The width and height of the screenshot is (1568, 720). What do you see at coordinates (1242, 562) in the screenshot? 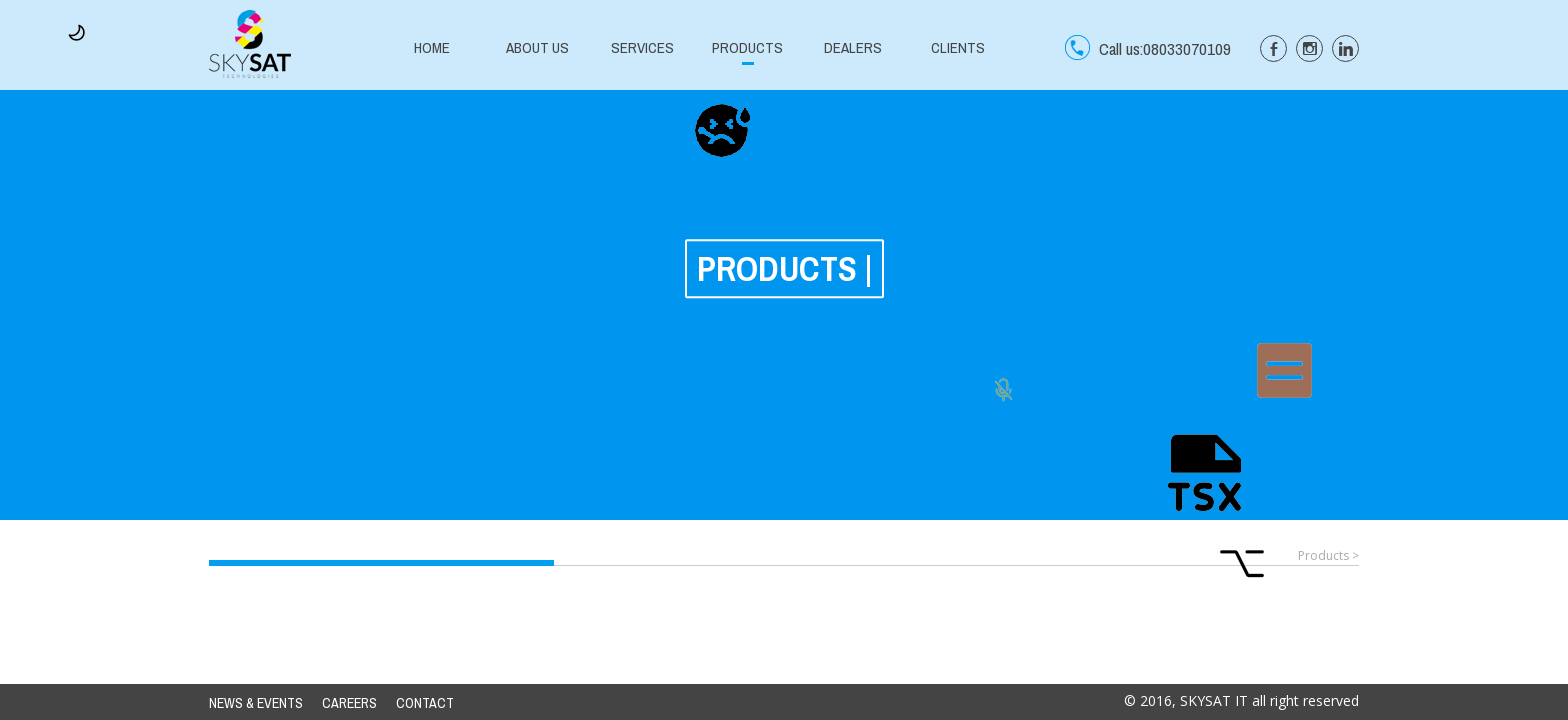
I see `access keyboard or input options` at bounding box center [1242, 562].